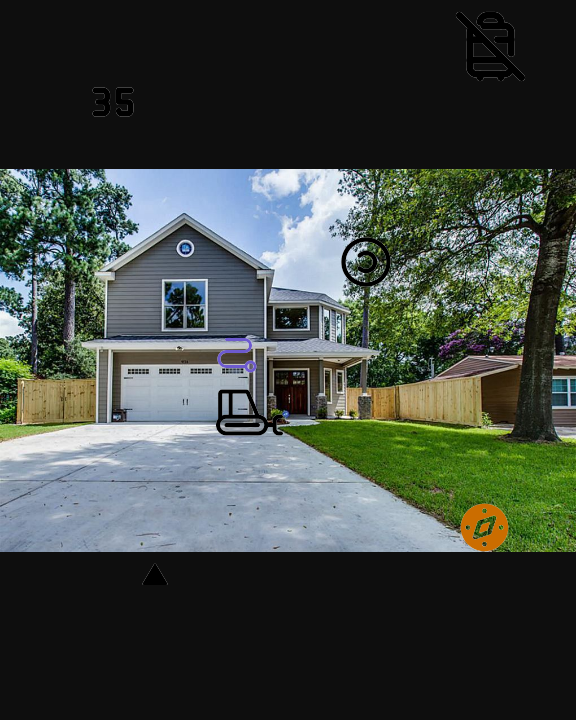 This screenshot has width=576, height=720. I want to click on access construction or heavy machinery tools, so click(249, 412).